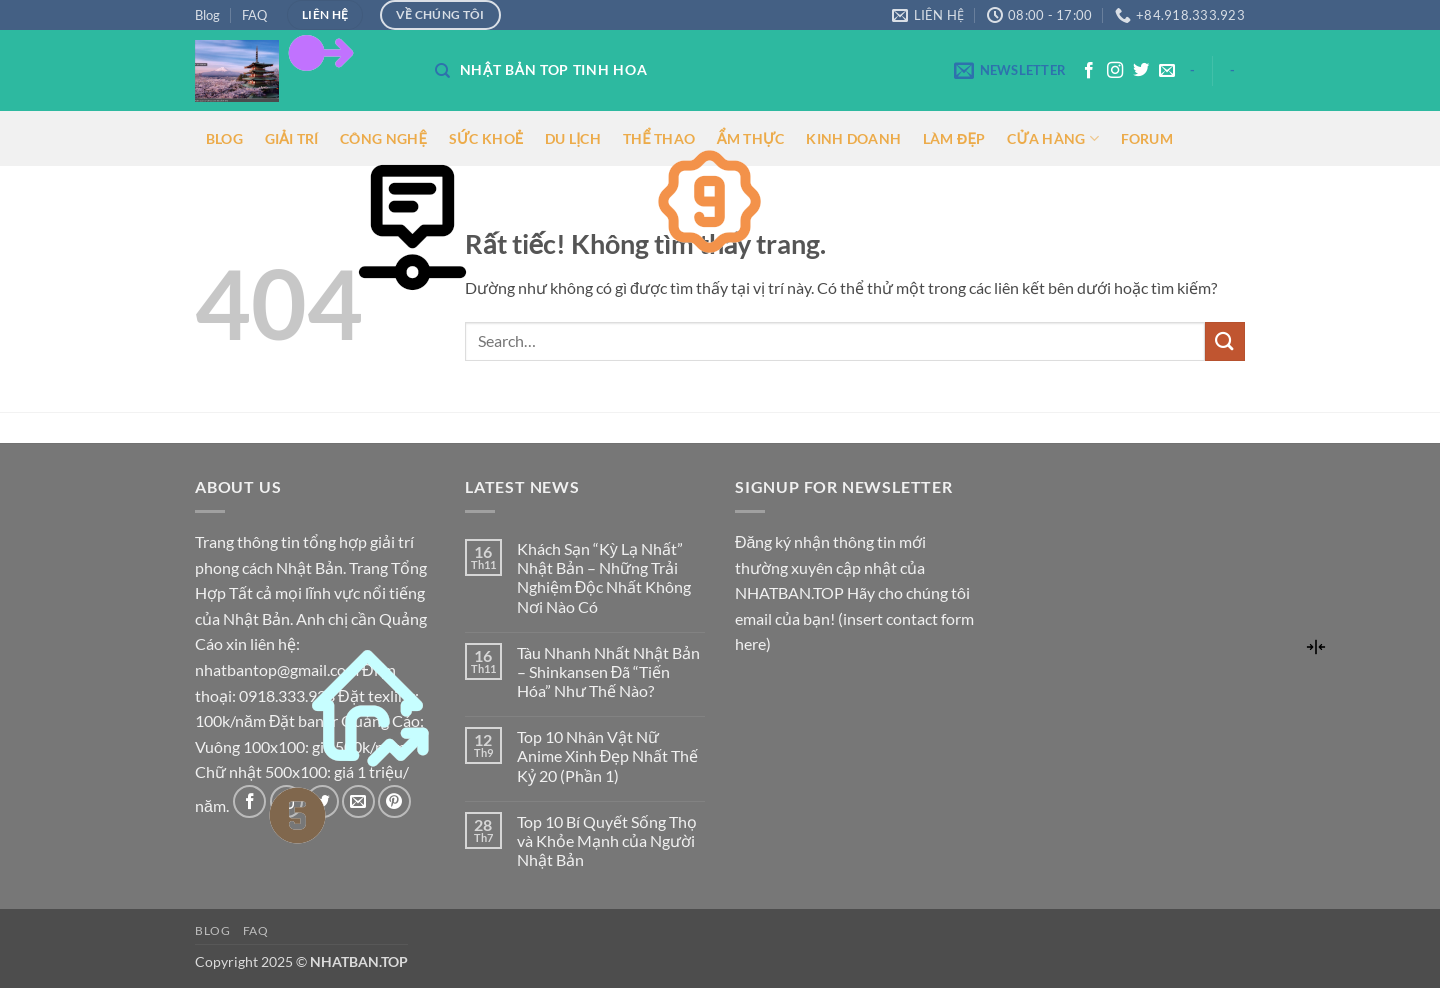 This screenshot has width=1440, height=988. Describe the element at coordinates (412, 224) in the screenshot. I see `view event details on timeline` at that location.